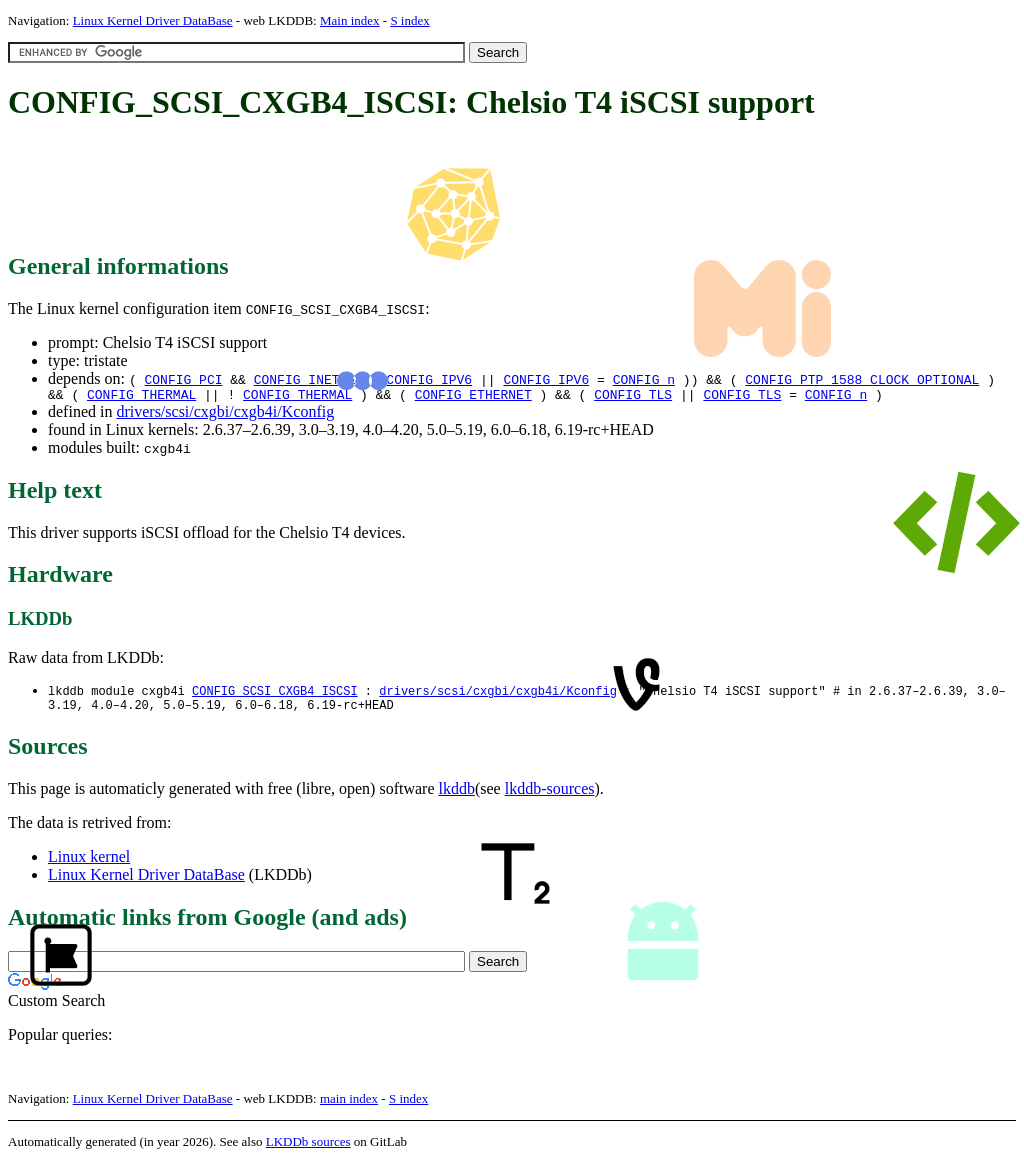  Describe the element at coordinates (453, 214) in the screenshot. I see `link to PyG (PyTorch Geometric) library or documentation` at that location.